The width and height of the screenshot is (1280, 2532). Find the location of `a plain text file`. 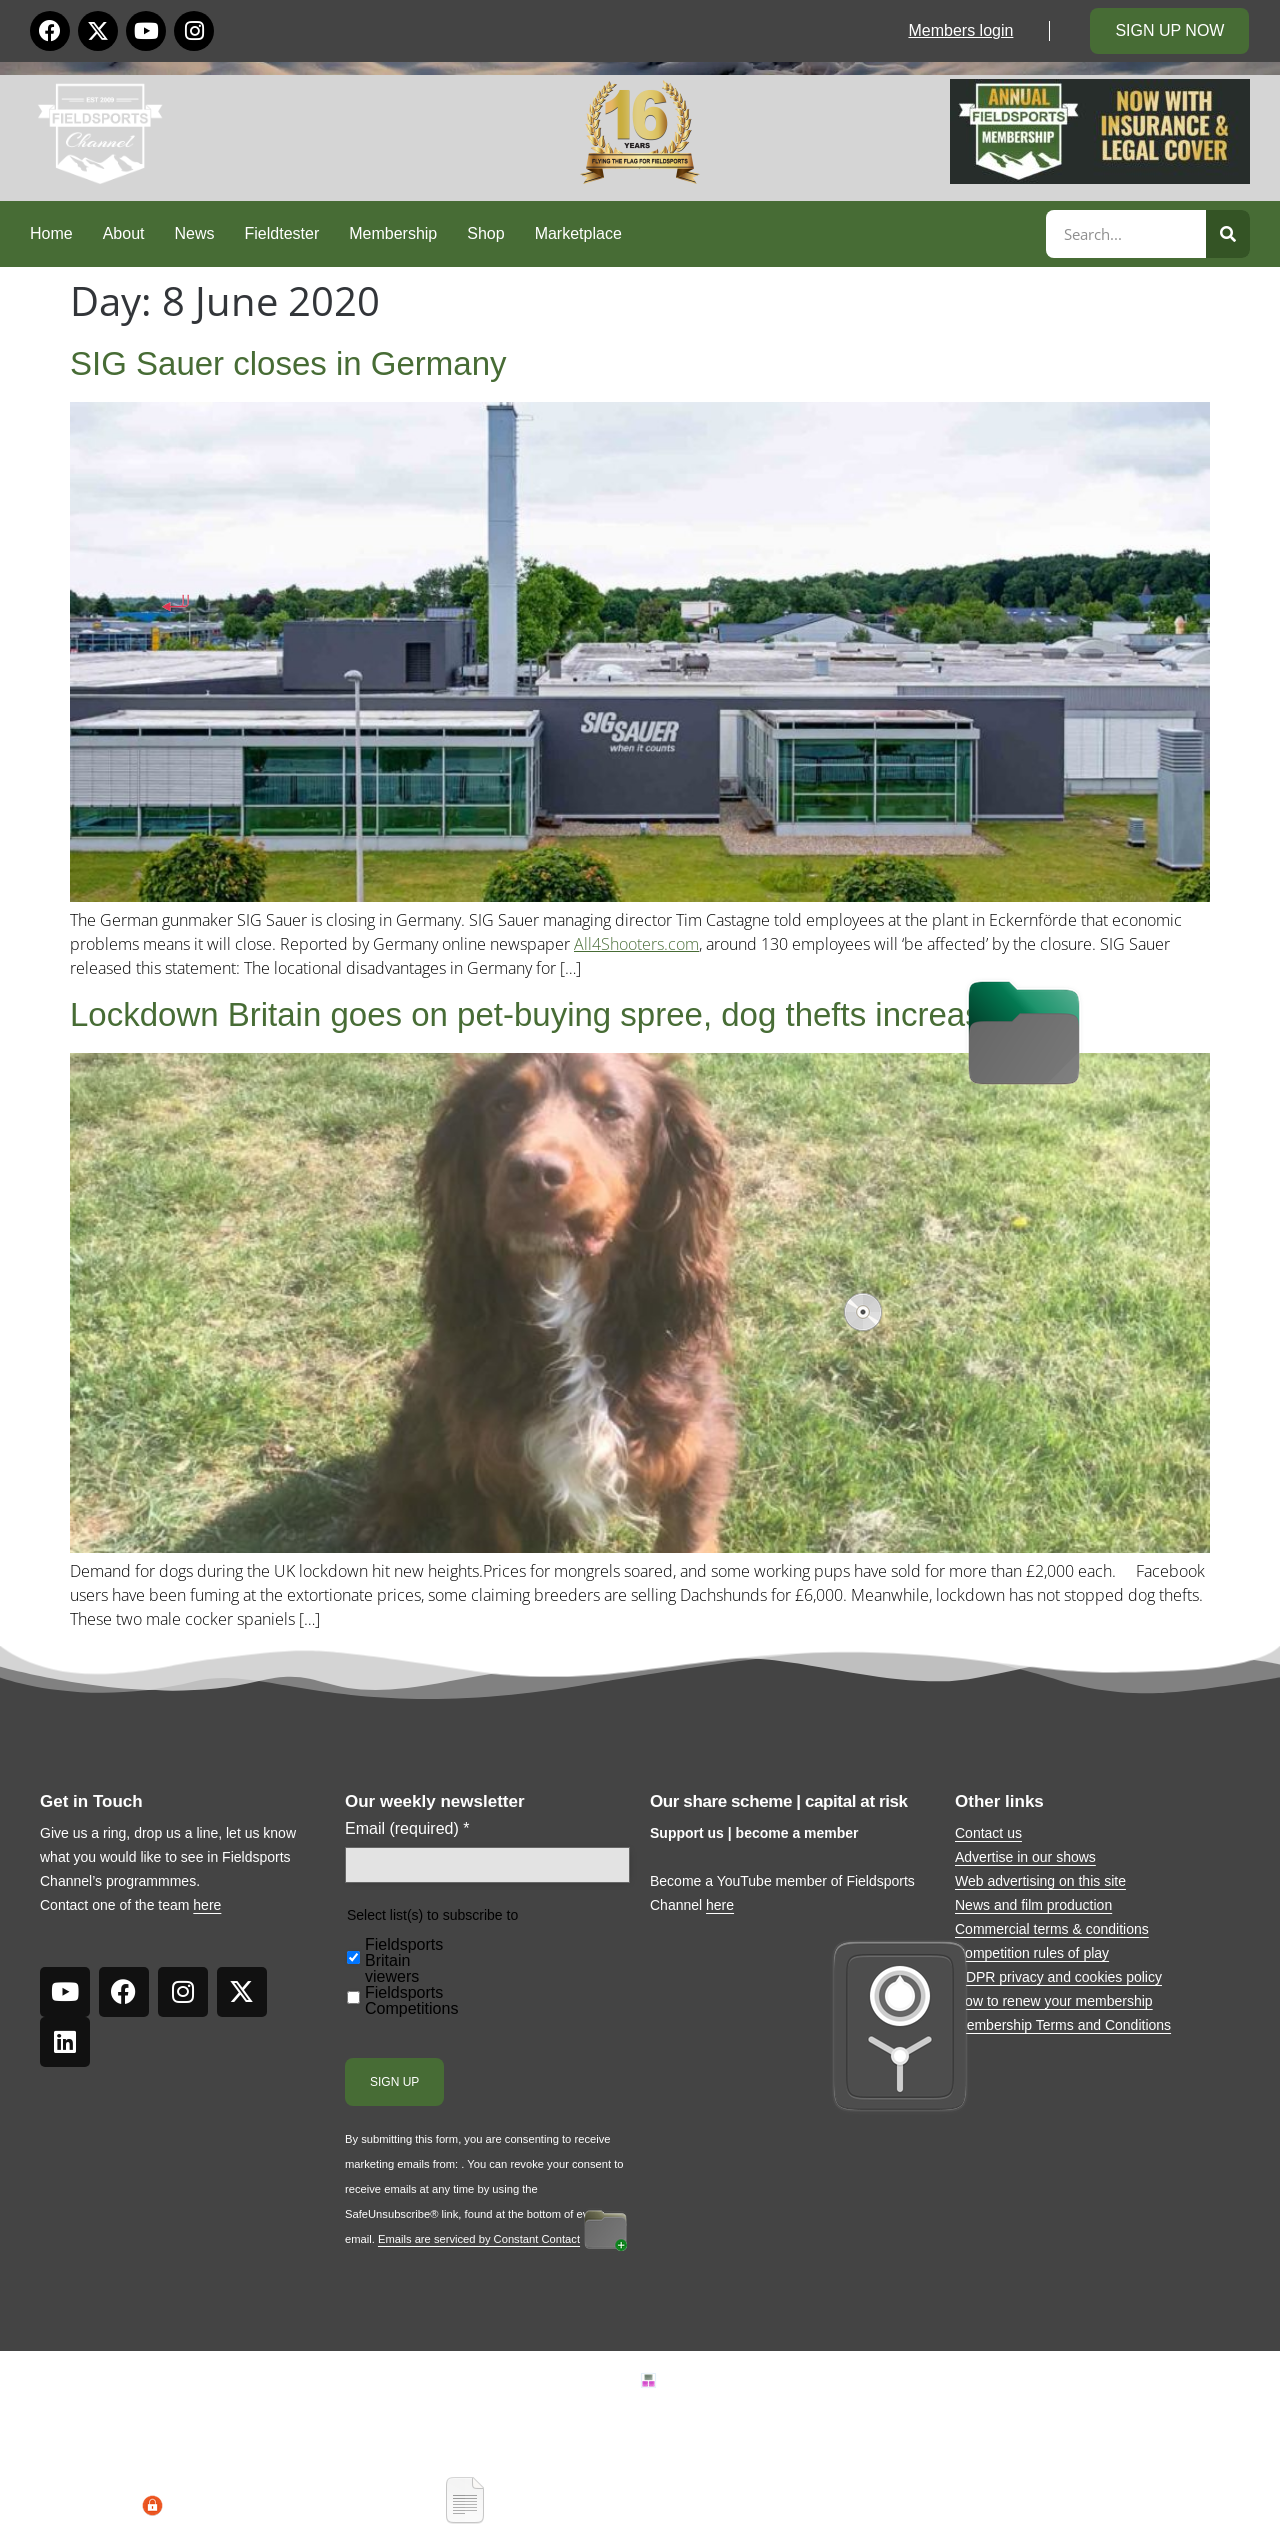

a plain text file is located at coordinates (465, 2500).